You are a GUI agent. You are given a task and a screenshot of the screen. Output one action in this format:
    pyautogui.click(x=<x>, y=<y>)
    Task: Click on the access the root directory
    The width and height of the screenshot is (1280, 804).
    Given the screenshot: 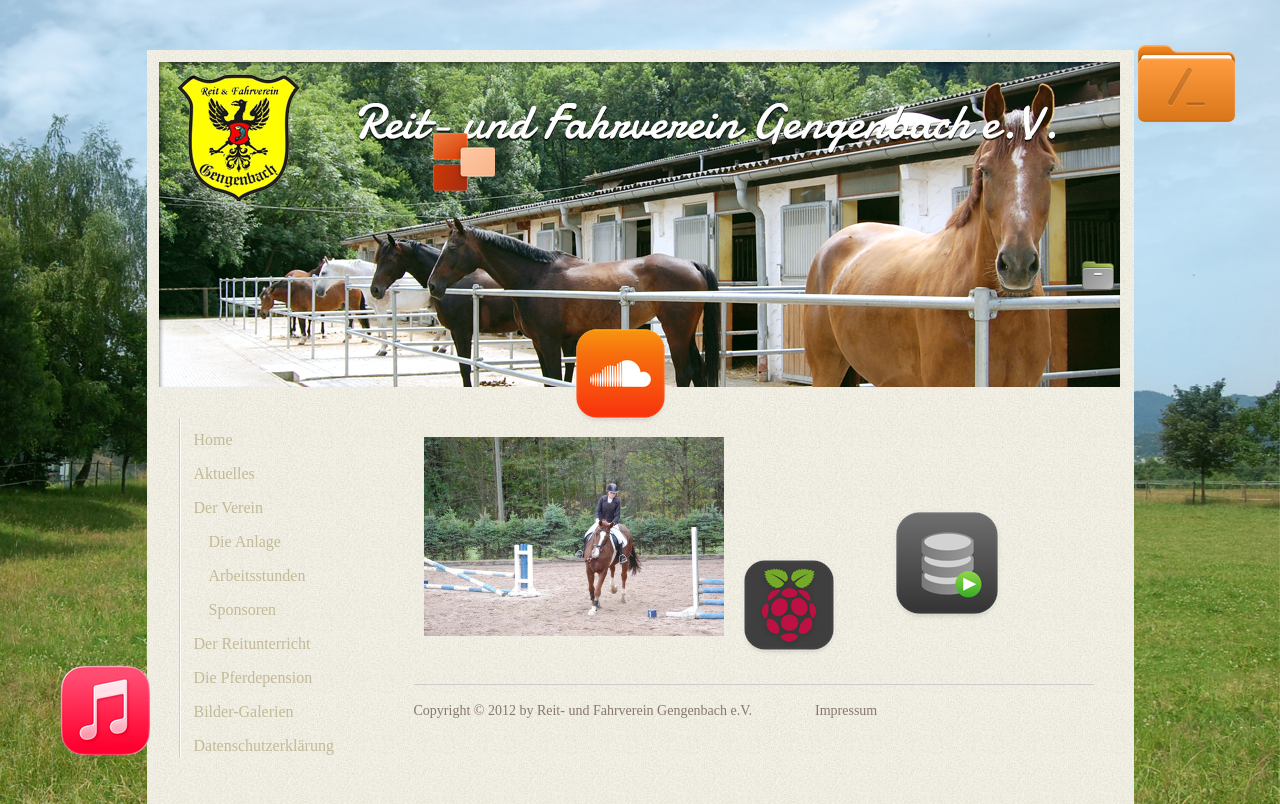 What is the action you would take?
    pyautogui.click(x=1186, y=83)
    